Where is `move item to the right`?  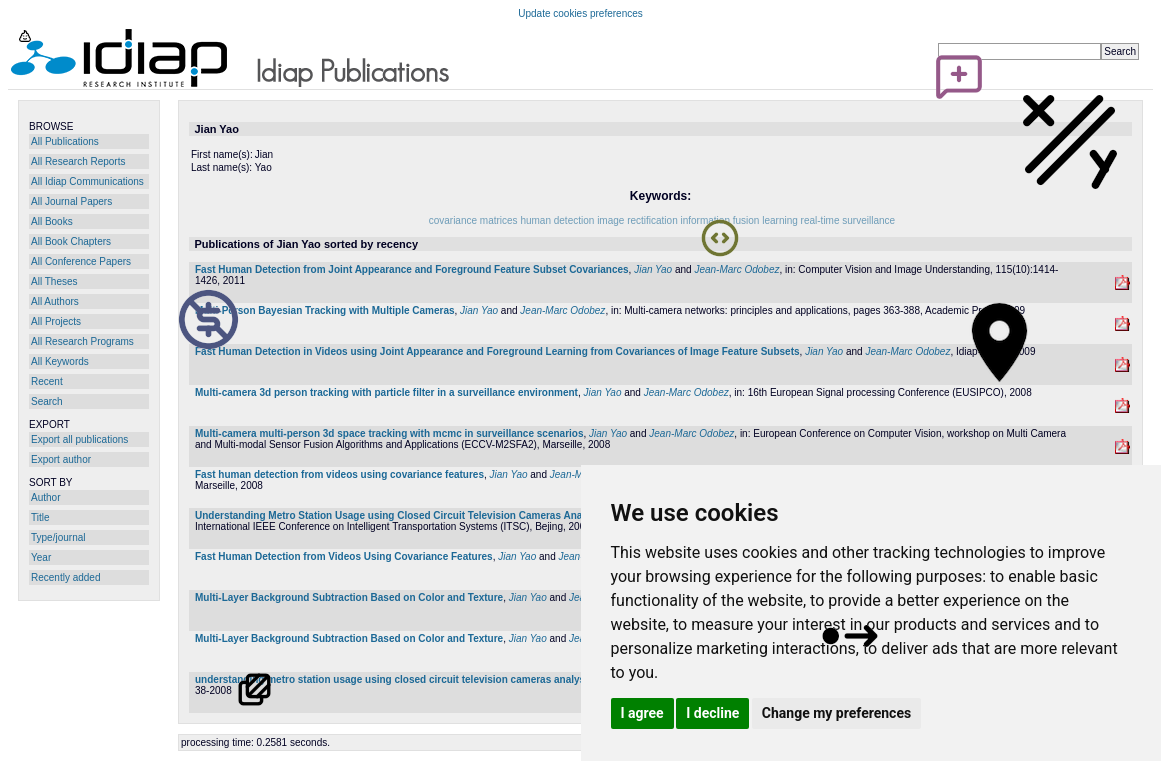
move item to the right is located at coordinates (850, 636).